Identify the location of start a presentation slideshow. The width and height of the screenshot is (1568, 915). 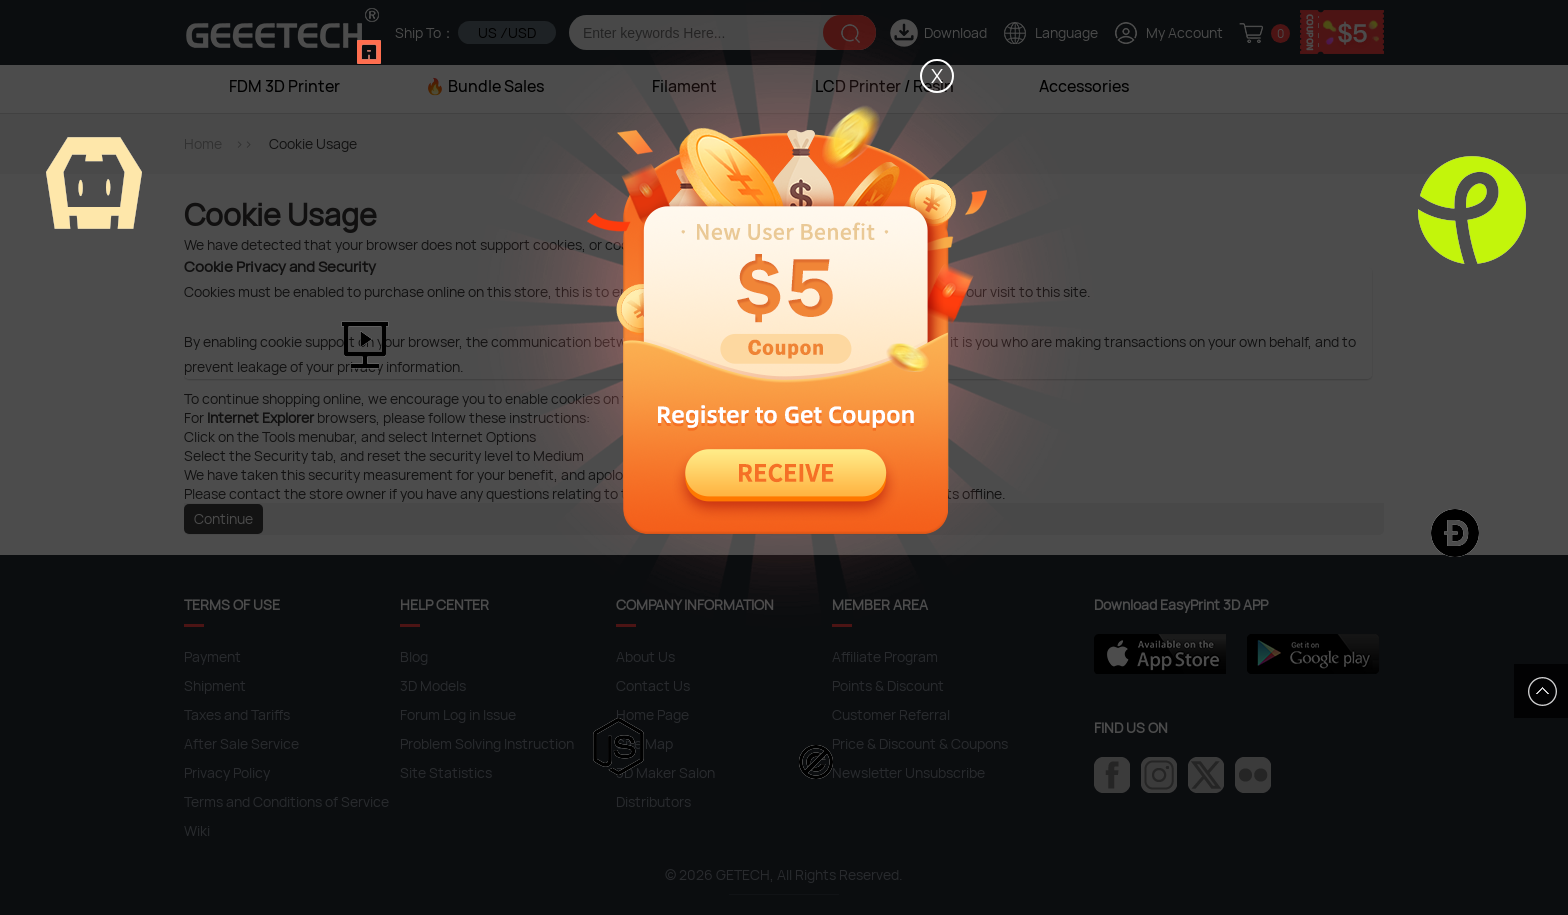
(365, 345).